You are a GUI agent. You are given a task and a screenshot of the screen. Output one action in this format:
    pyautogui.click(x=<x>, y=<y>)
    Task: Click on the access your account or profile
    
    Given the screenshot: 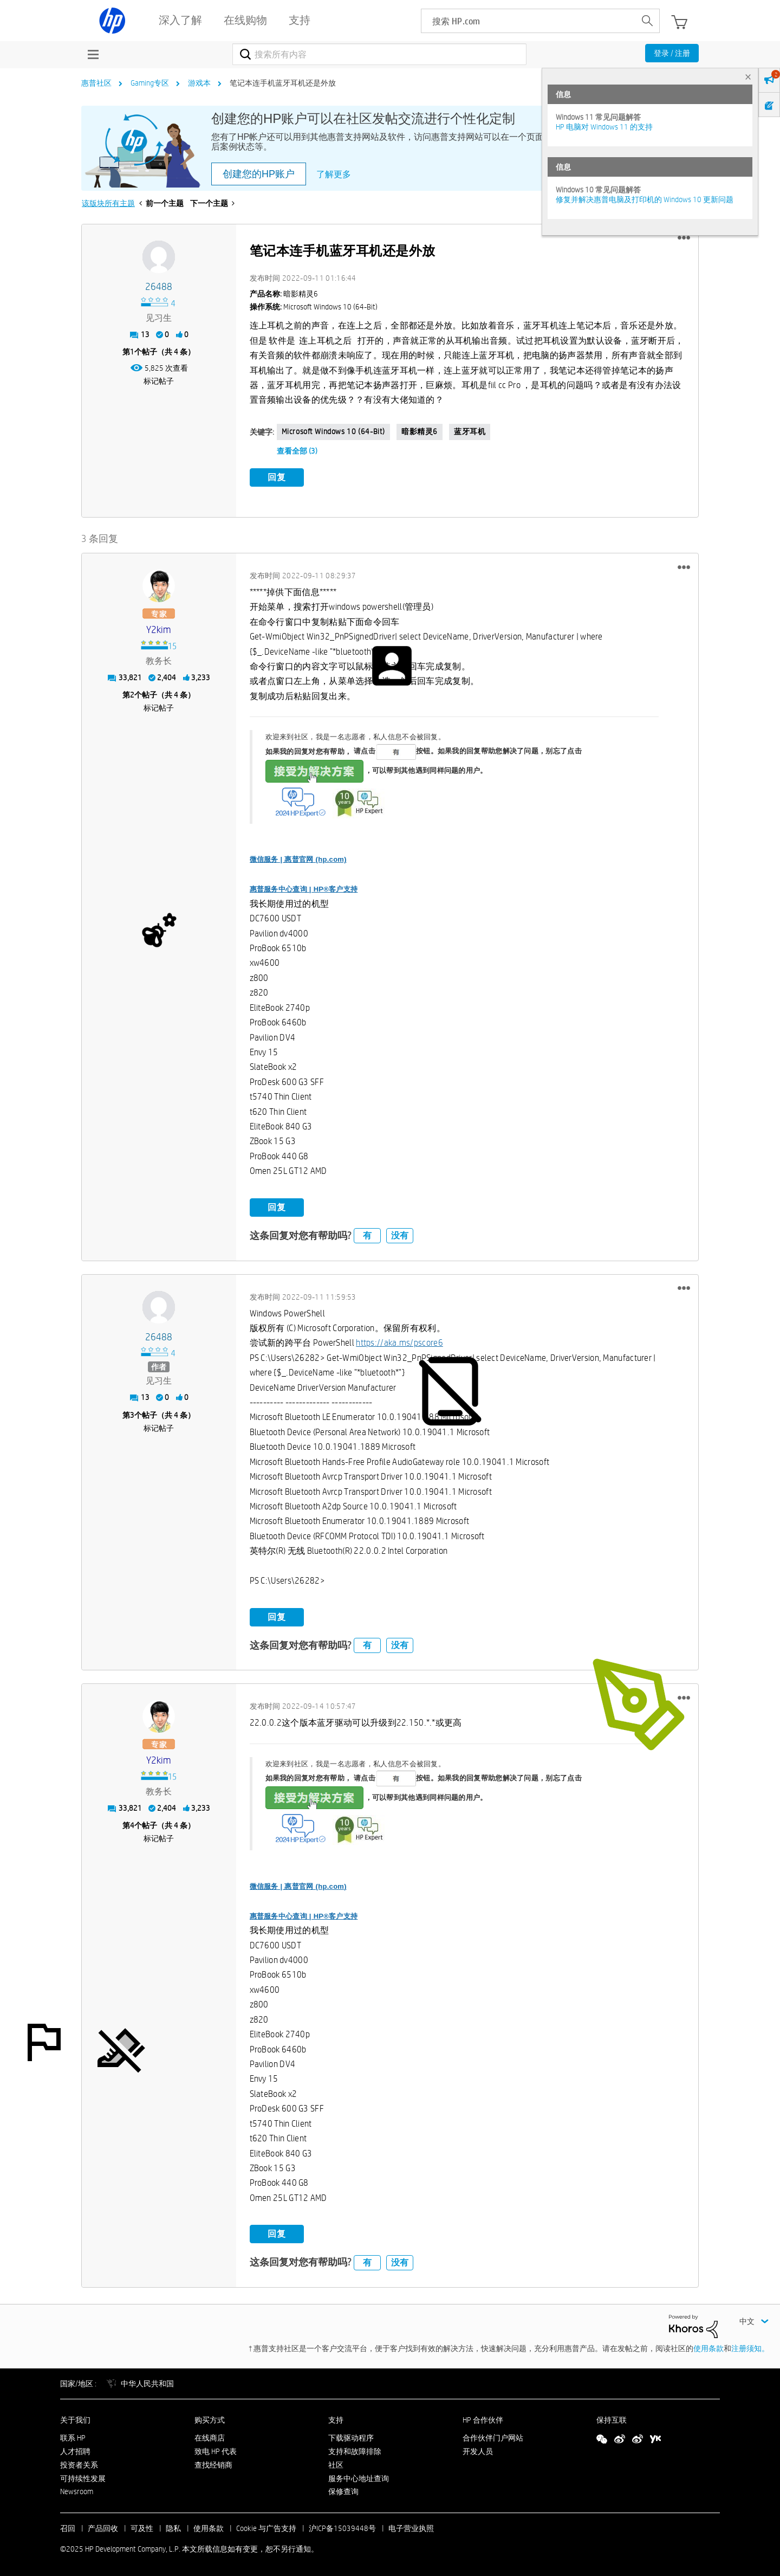 What is the action you would take?
    pyautogui.click(x=392, y=666)
    